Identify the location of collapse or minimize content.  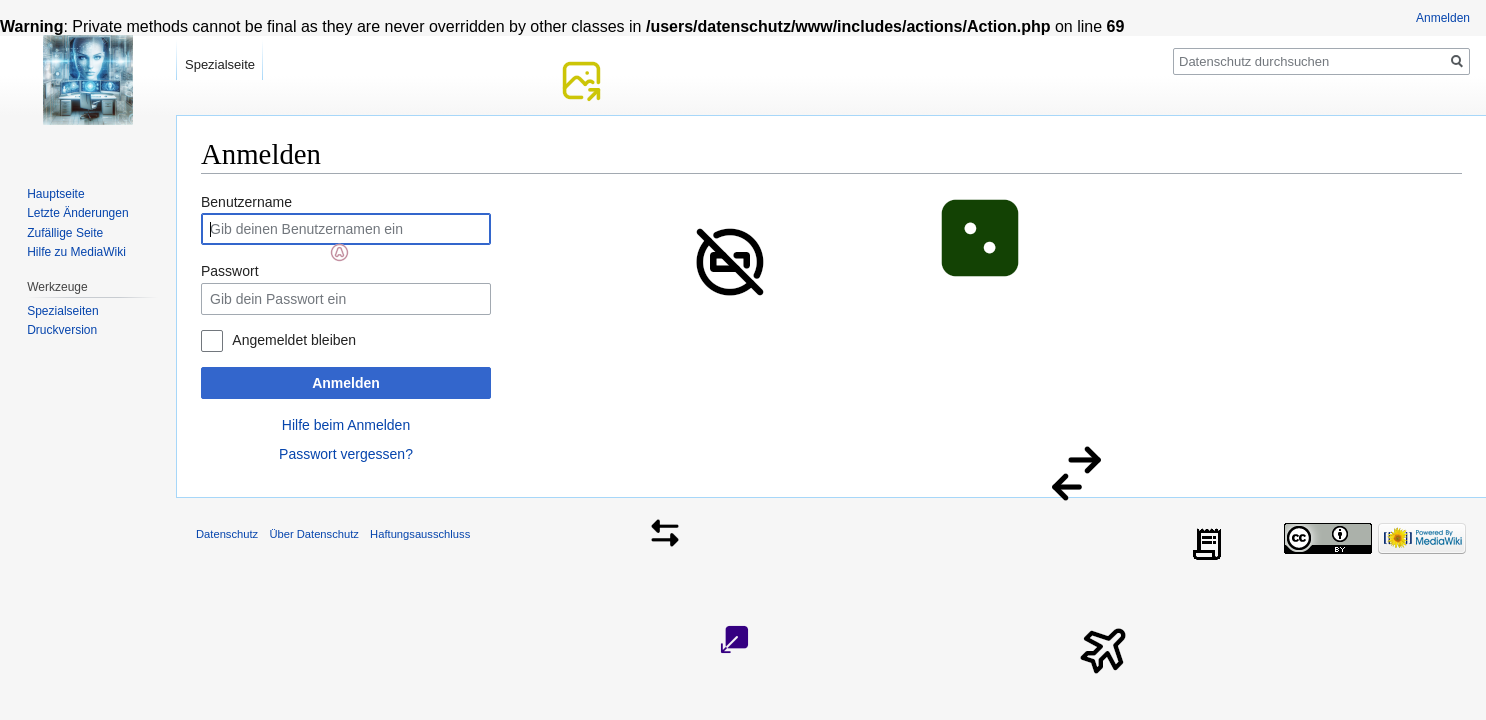
(734, 639).